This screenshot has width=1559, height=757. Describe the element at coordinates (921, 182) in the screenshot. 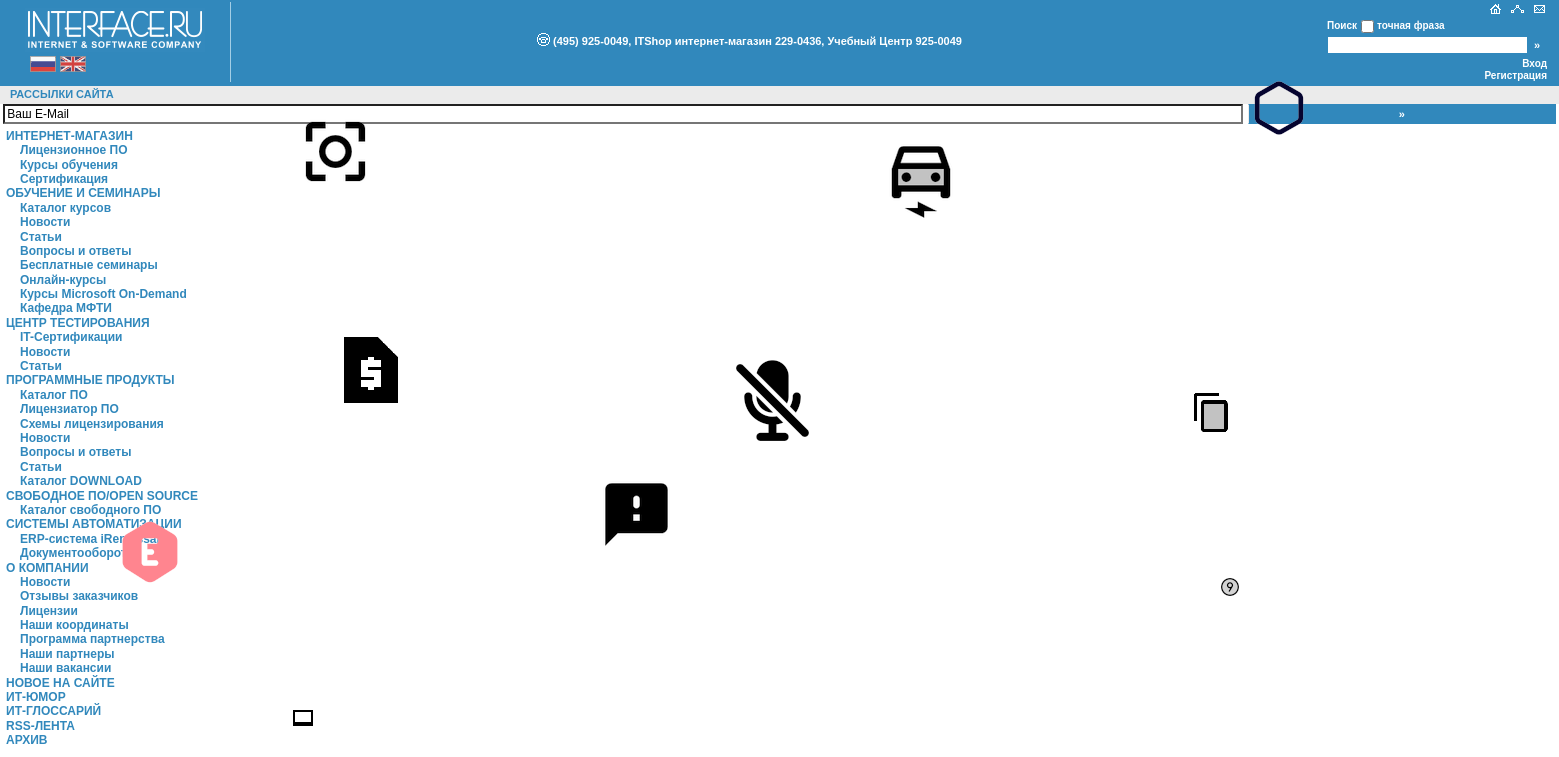

I see `find nearby electric vehicle charging stations` at that location.